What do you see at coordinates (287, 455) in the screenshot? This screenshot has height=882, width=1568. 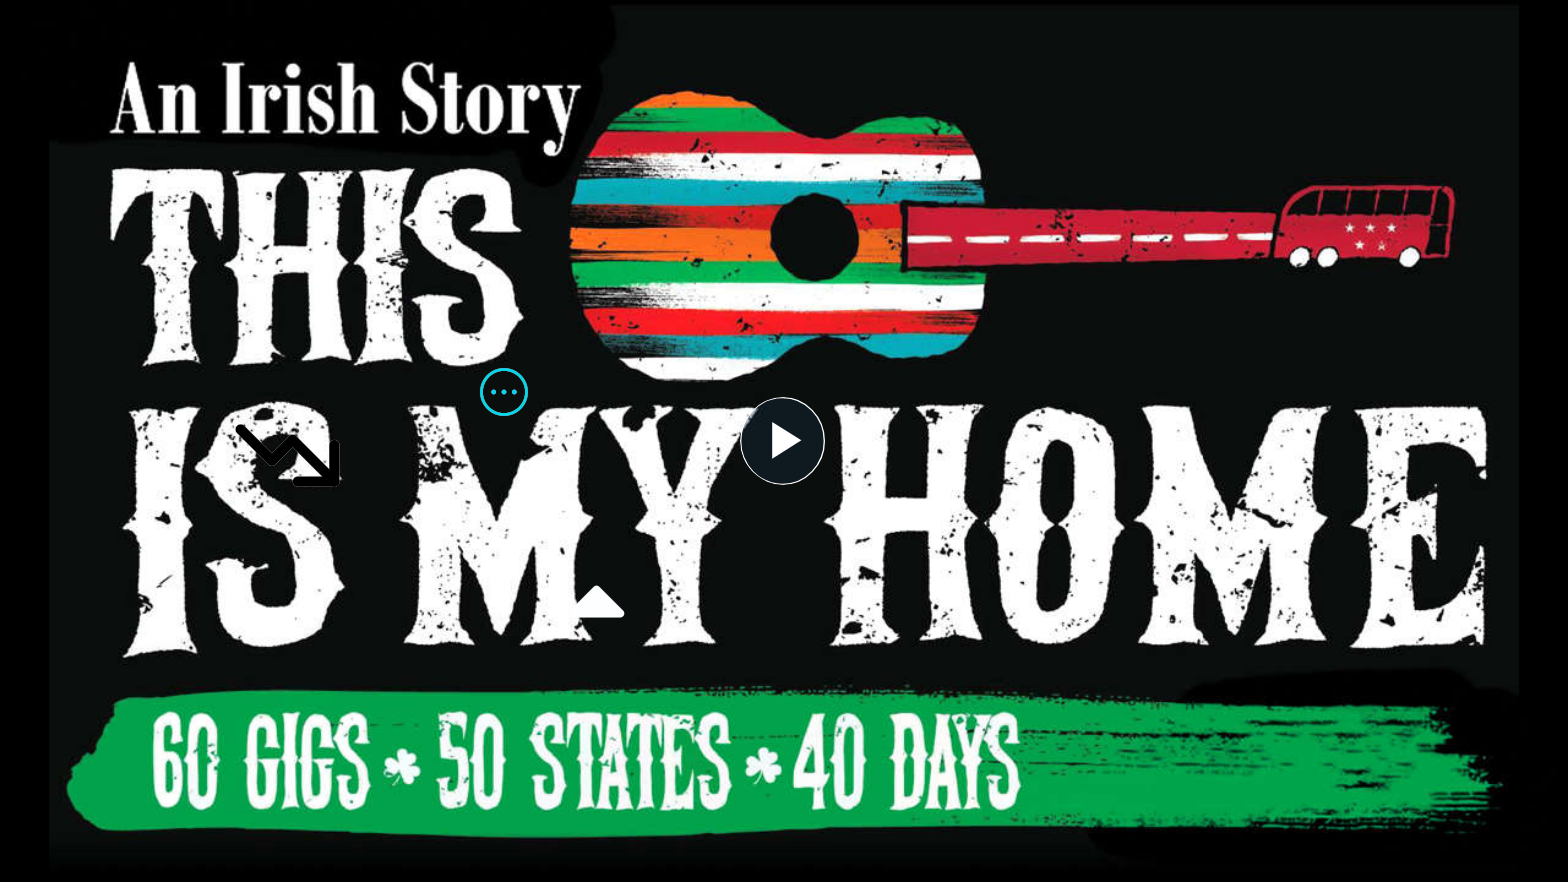 I see `indicates a downward trend or decline in data` at bounding box center [287, 455].